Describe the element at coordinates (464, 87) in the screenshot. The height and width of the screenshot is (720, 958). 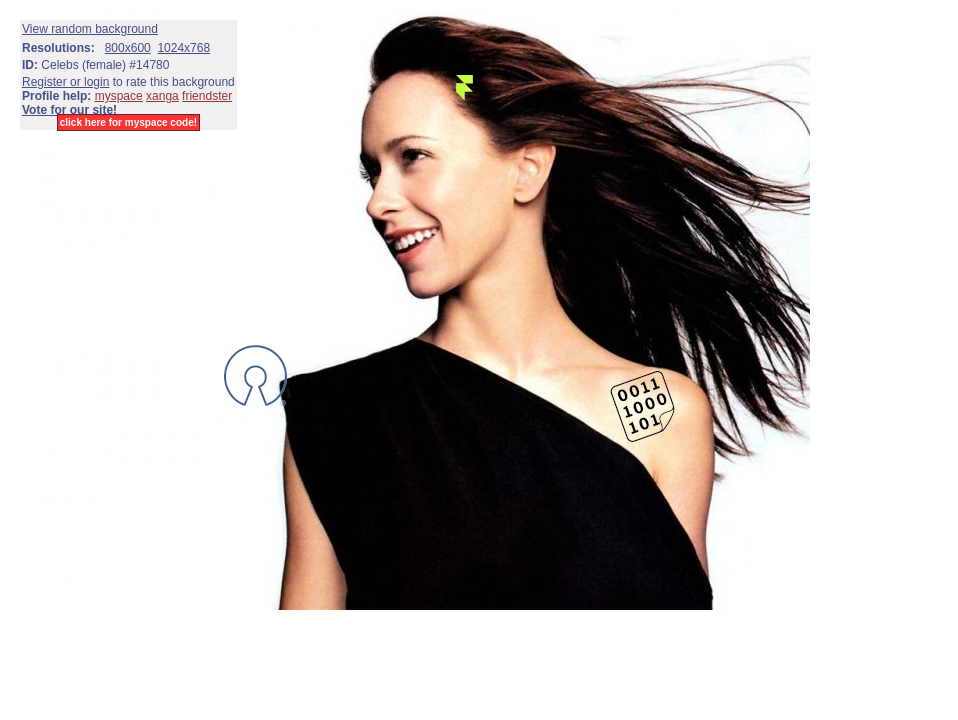
I see `open framer design tool` at that location.